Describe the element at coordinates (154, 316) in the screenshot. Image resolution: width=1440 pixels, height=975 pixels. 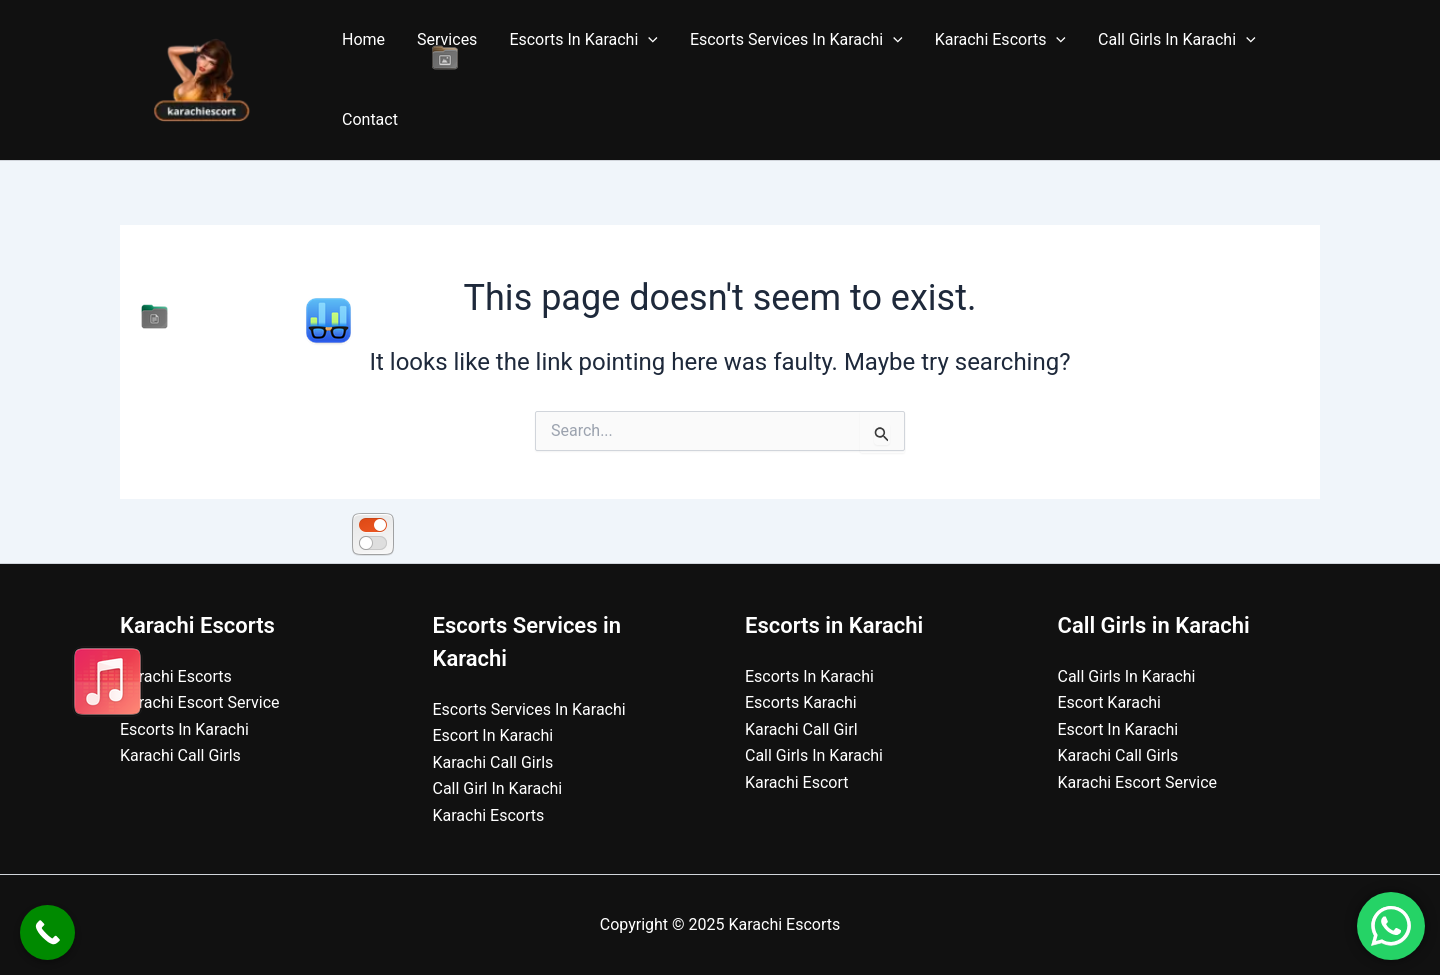
I see `open your documents folder` at that location.